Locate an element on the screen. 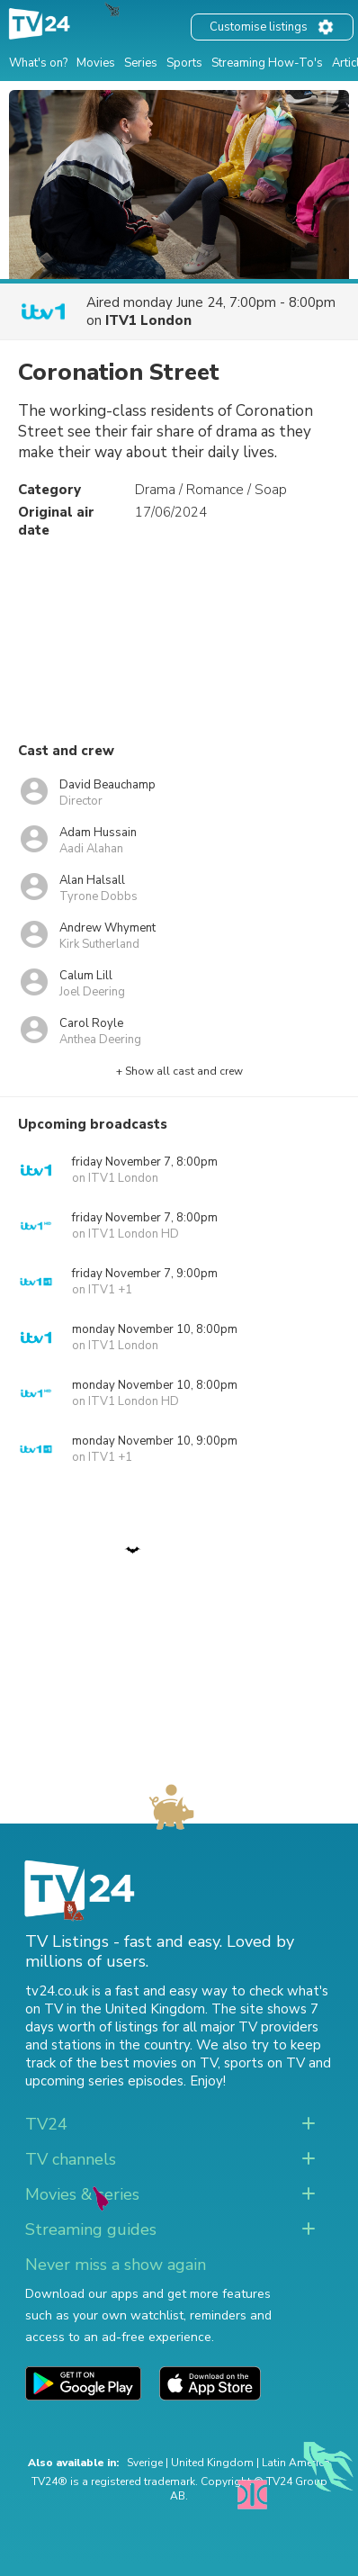 This screenshot has width=358, height=2576. activate web spit ability is located at coordinates (112, 9).